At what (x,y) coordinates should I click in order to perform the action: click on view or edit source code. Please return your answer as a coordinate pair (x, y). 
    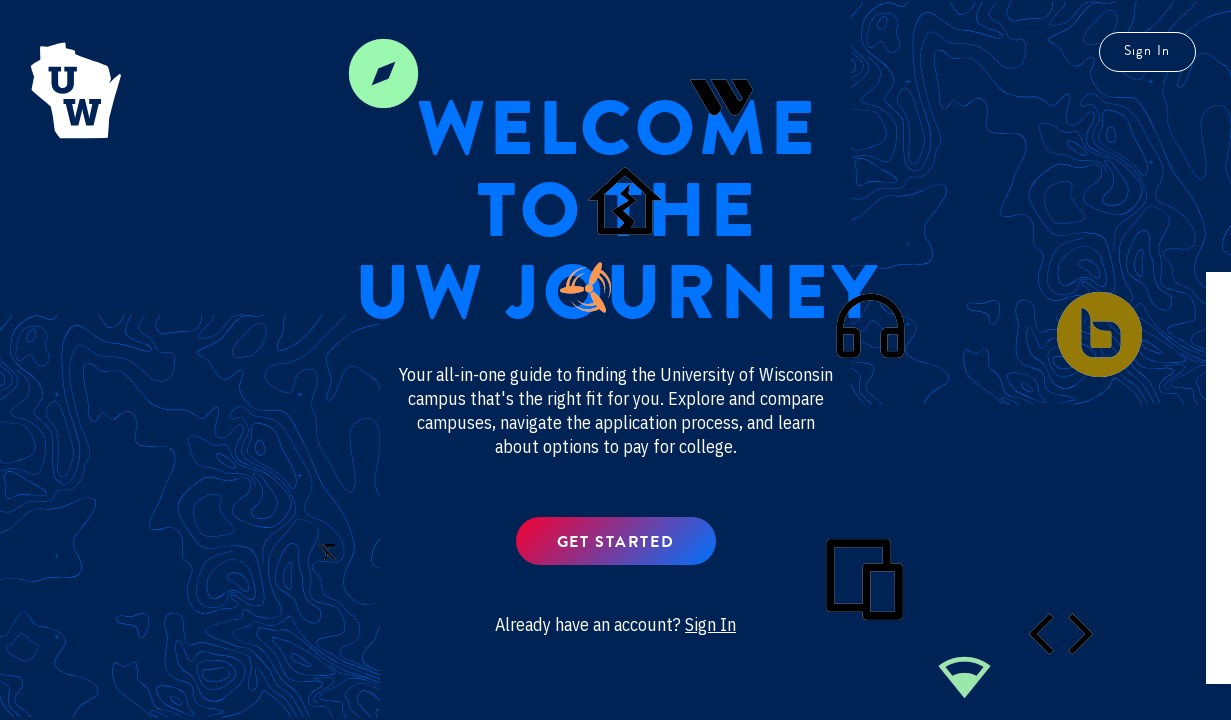
    Looking at the image, I should click on (1061, 634).